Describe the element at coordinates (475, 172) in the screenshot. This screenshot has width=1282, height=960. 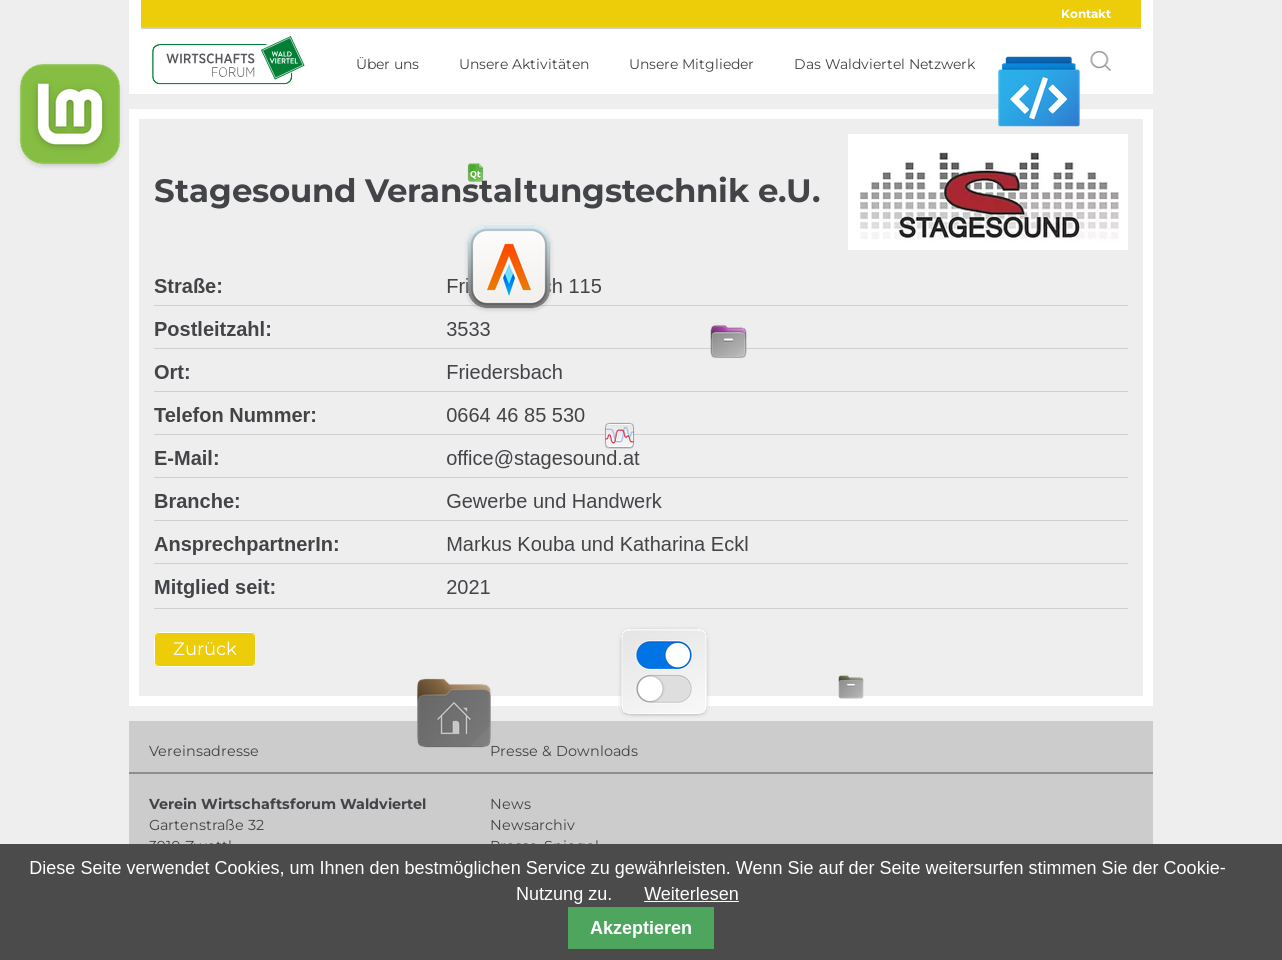
I see `a QML source file used in Qt application development` at that location.